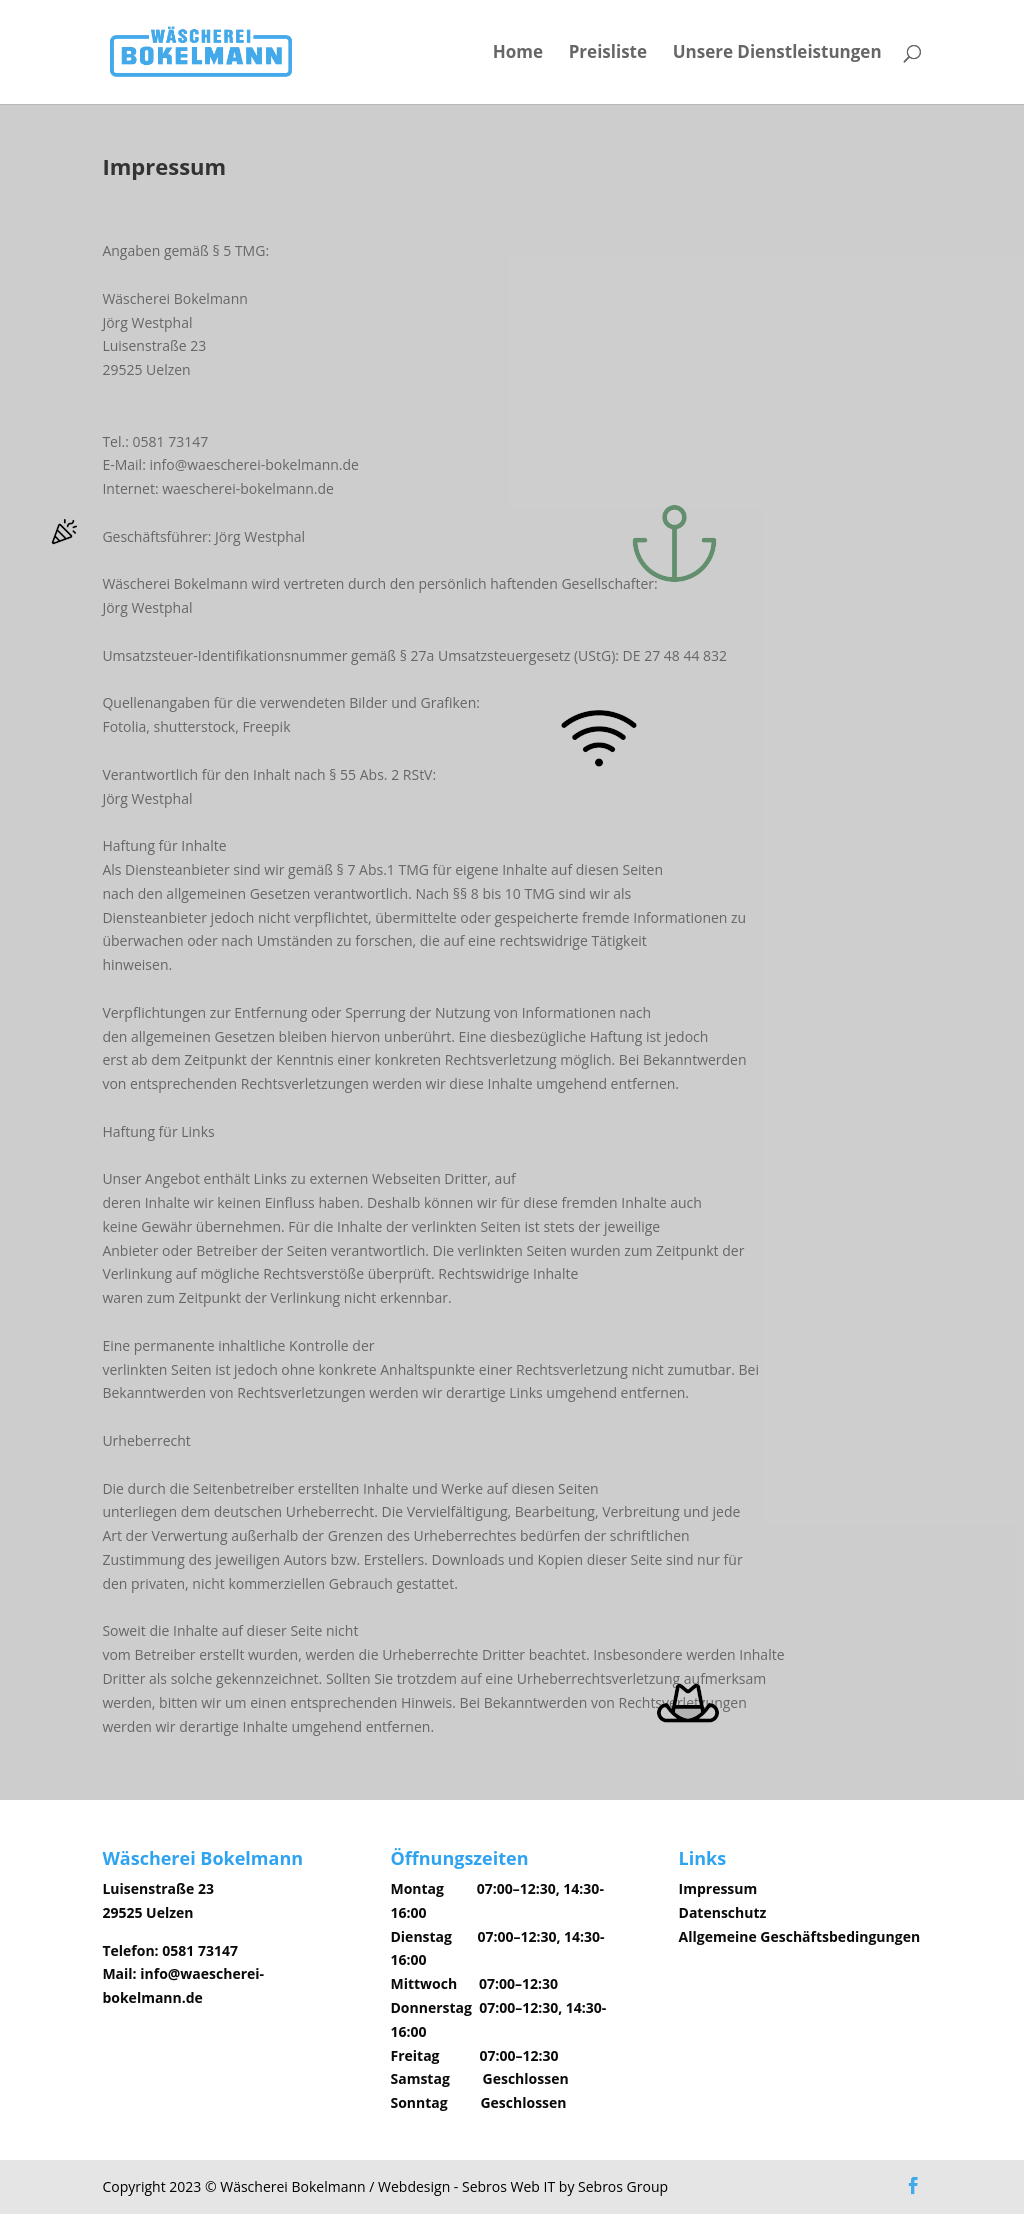 The image size is (1024, 2214). What do you see at coordinates (674, 543) in the screenshot?
I see `anchor link or element to a fixed position` at bounding box center [674, 543].